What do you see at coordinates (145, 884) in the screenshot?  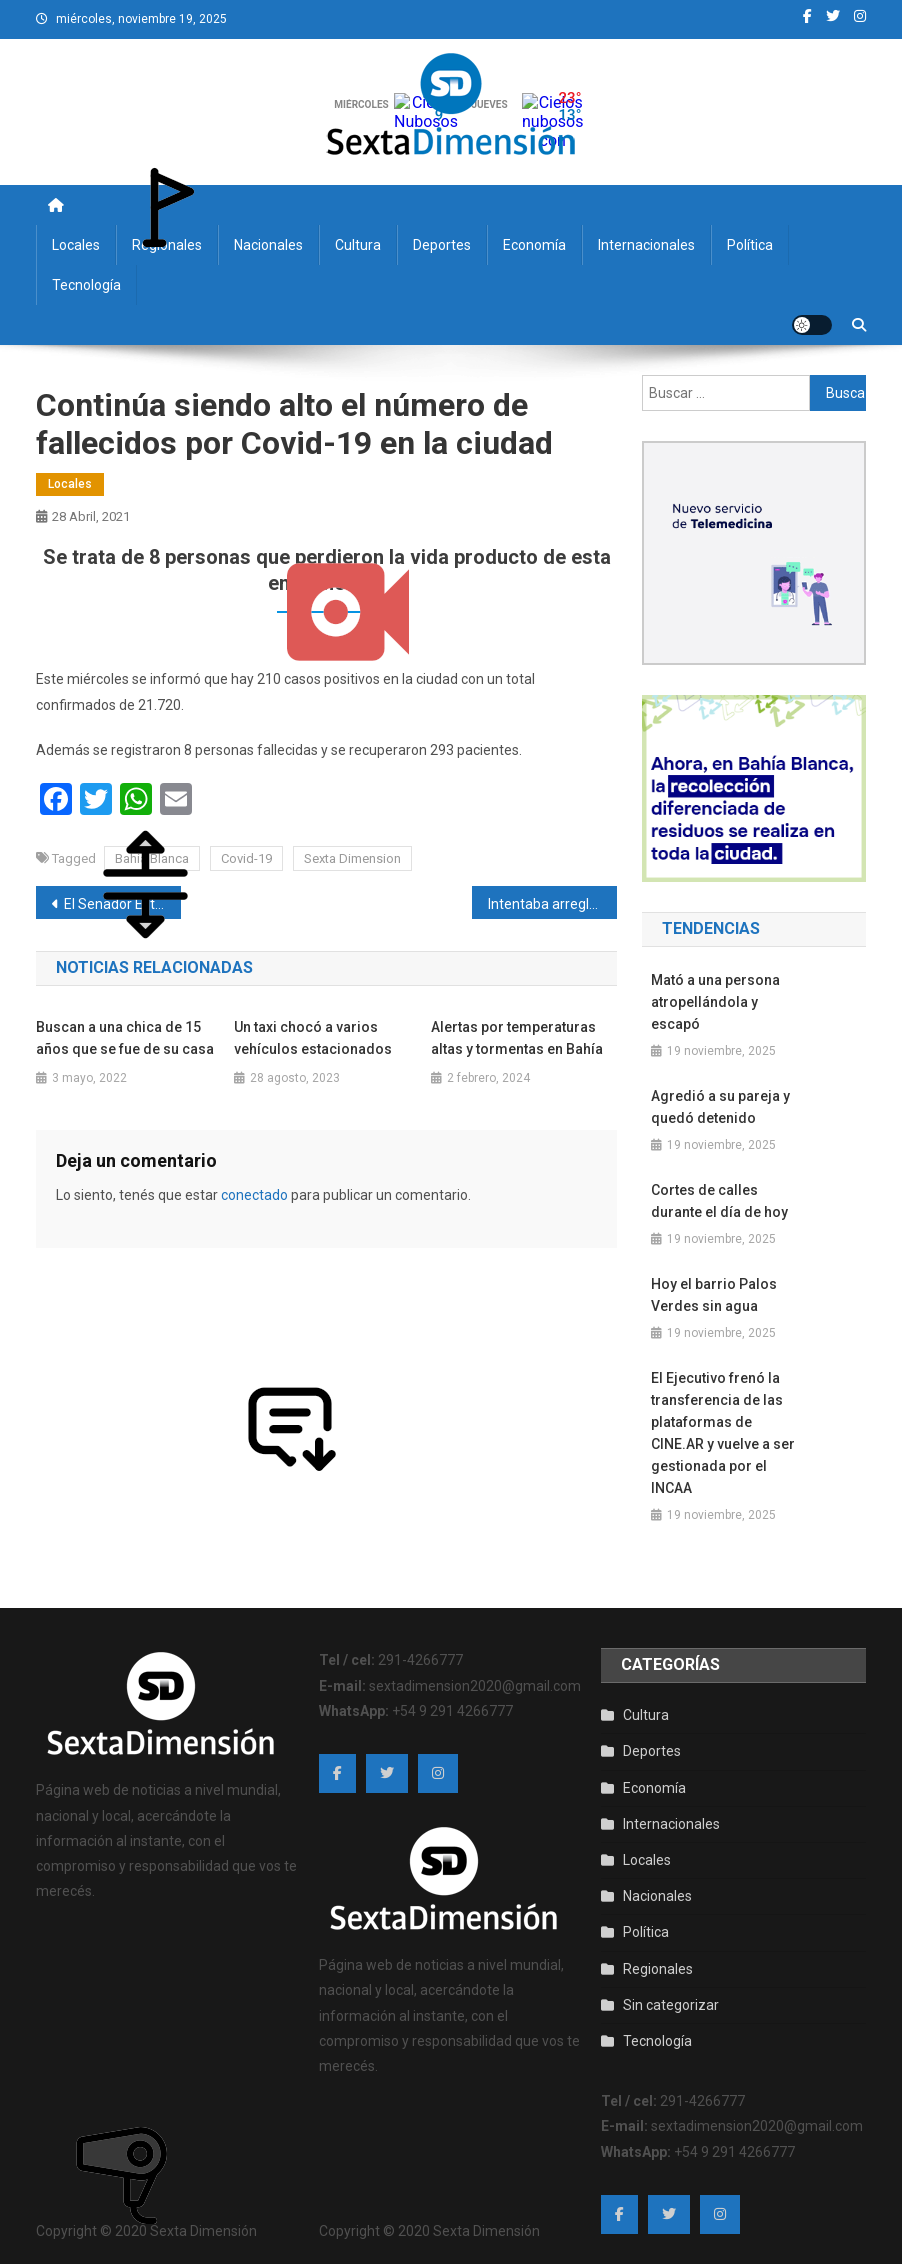 I see `split view vertically` at bounding box center [145, 884].